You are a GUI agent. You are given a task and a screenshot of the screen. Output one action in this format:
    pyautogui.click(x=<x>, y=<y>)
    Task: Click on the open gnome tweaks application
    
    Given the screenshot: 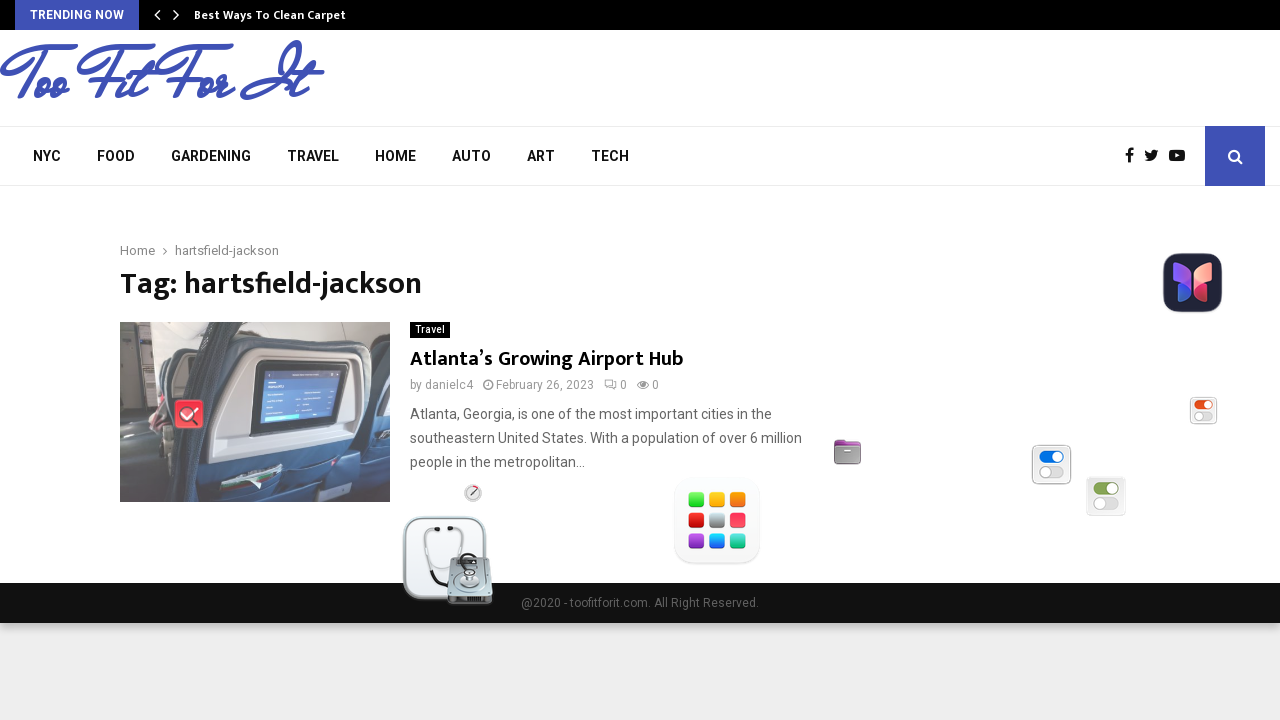 What is the action you would take?
    pyautogui.click(x=1051, y=464)
    